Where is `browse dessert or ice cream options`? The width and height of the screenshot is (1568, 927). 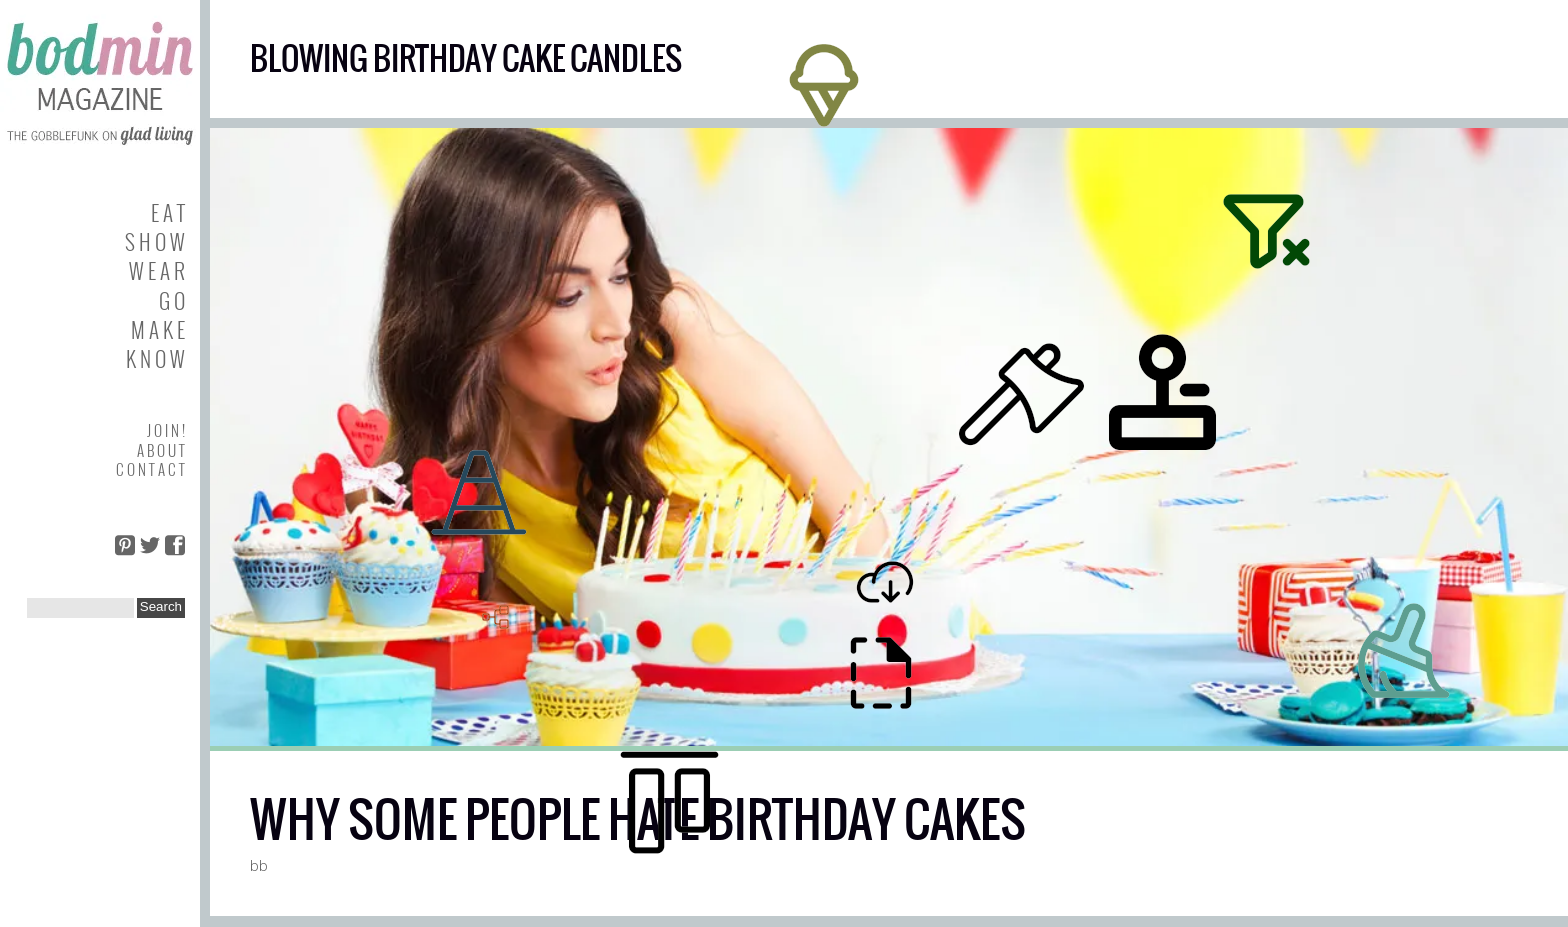 browse dessert or ice cream options is located at coordinates (824, 84).